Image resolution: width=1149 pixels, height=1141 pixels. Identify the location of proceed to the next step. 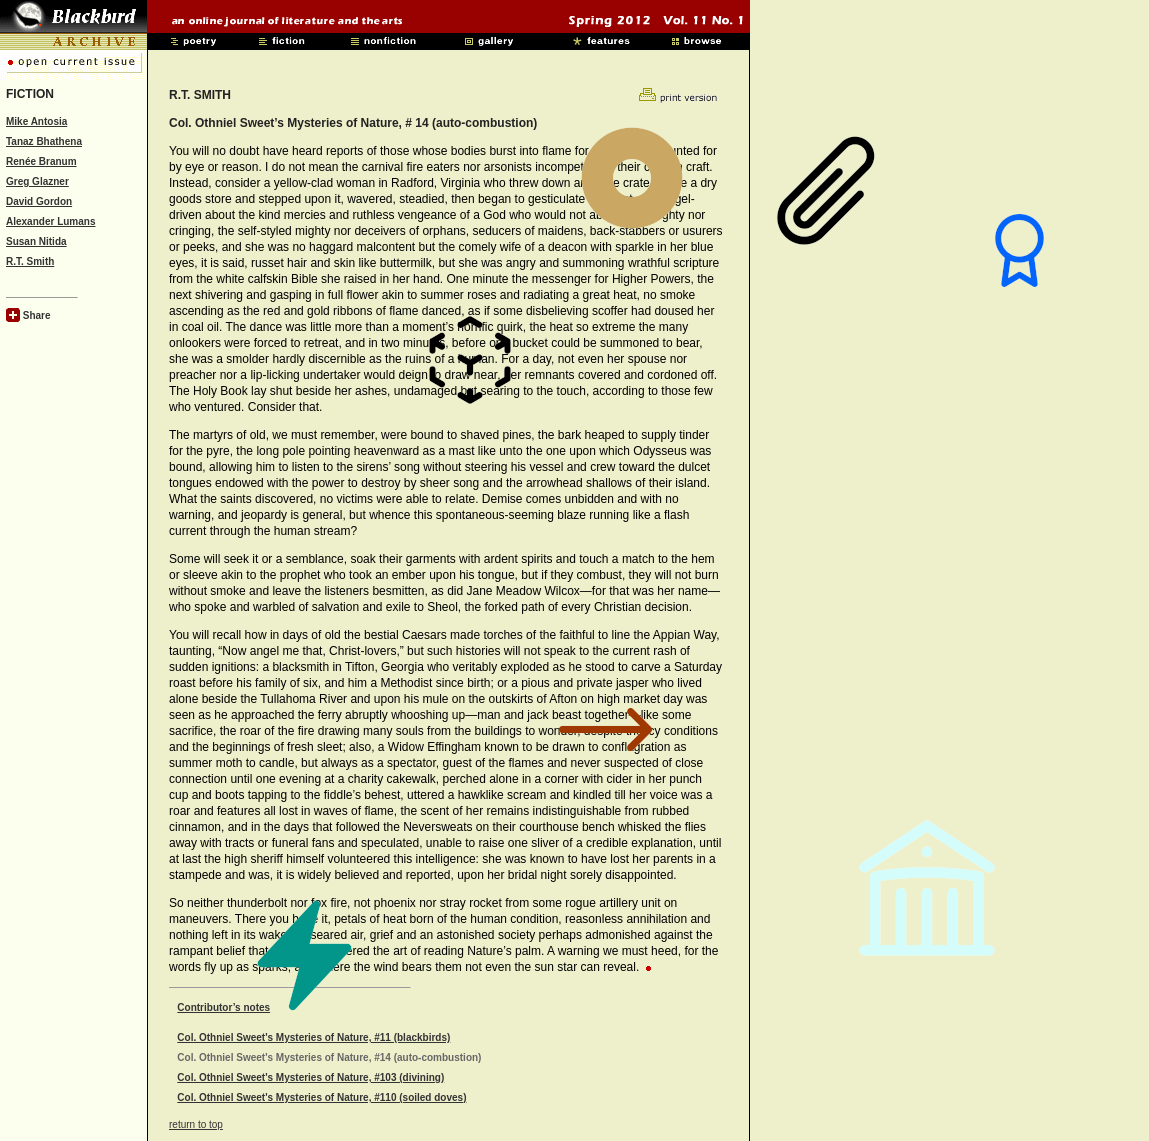
(605, 729).